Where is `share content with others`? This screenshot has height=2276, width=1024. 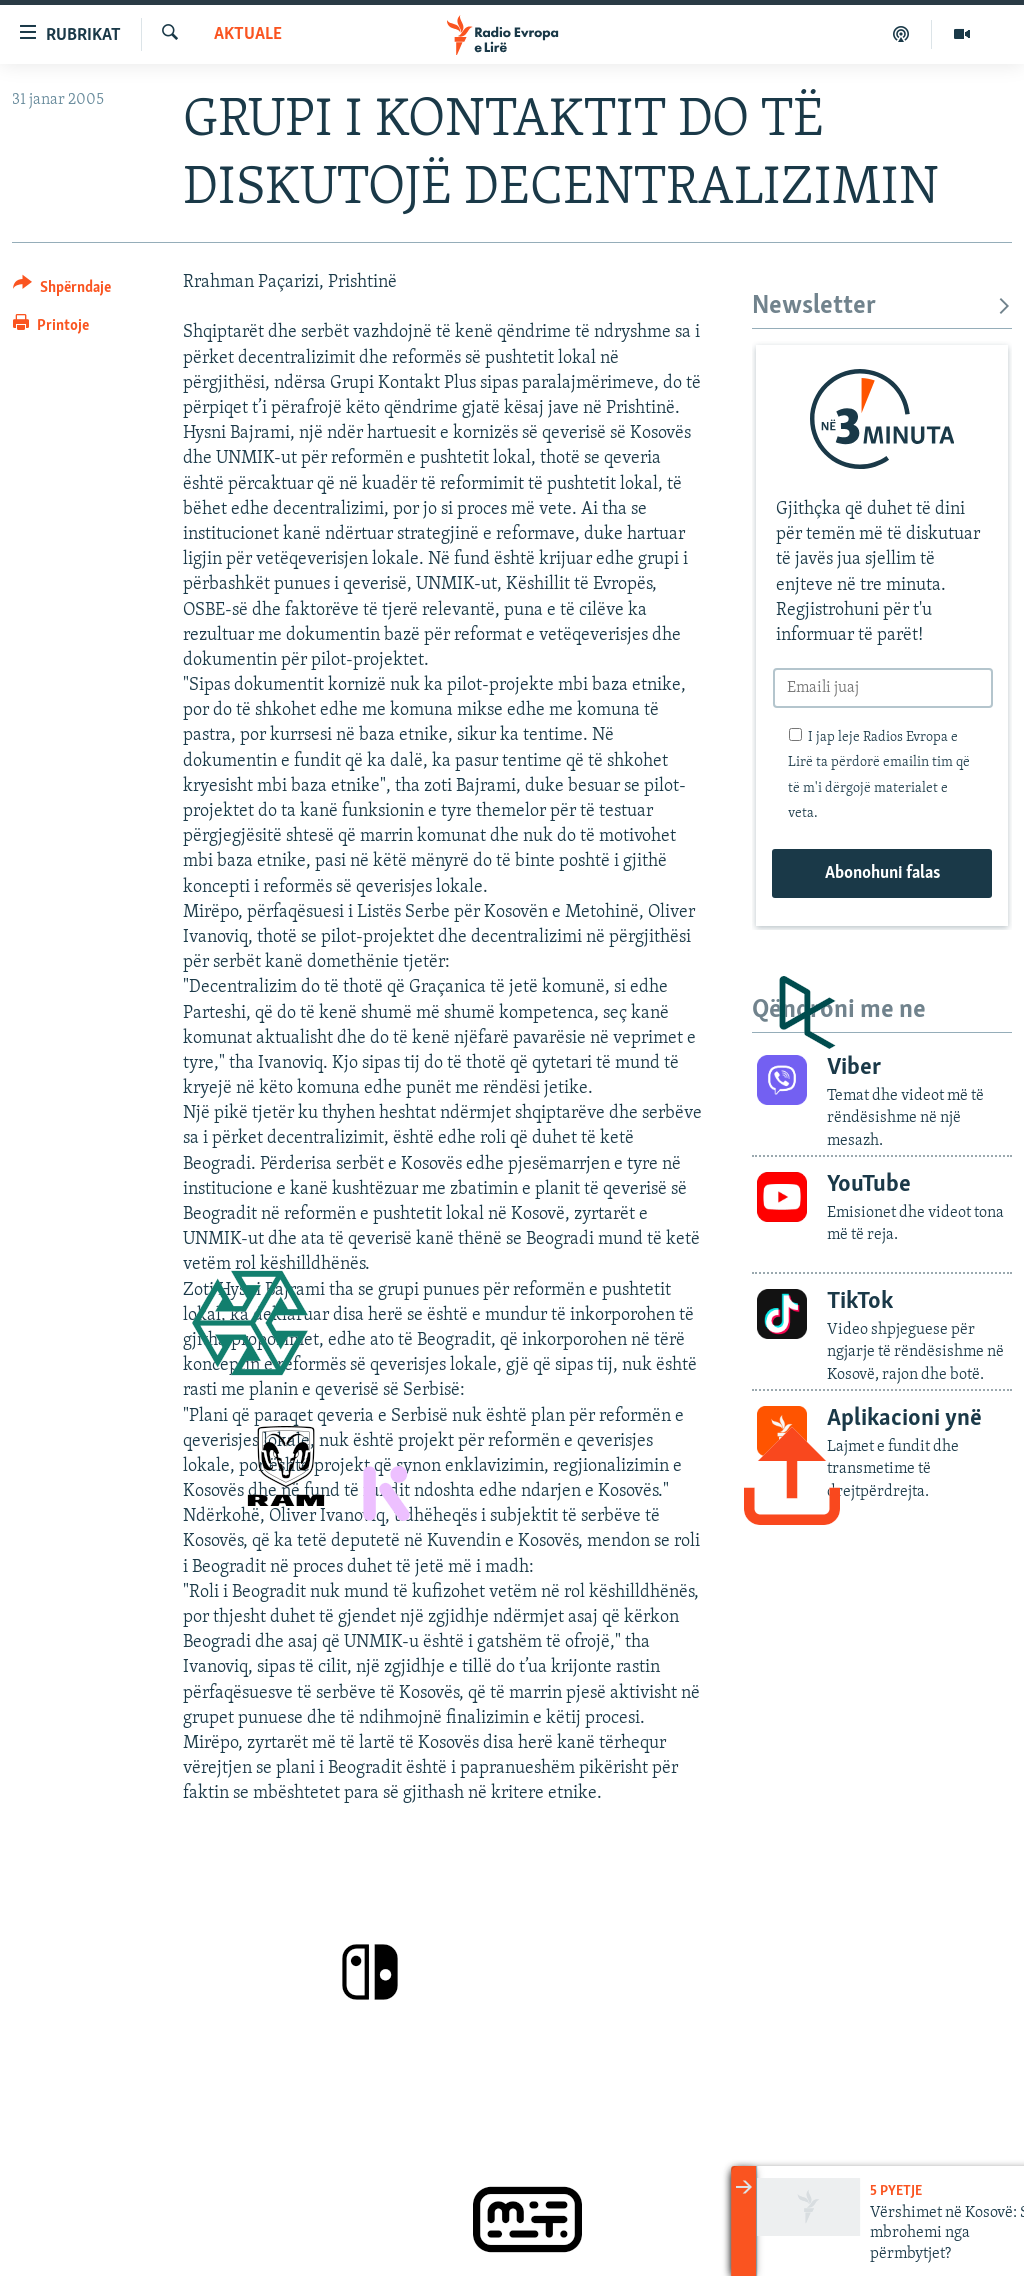
share content with others is located at coordinates (792, 1477).